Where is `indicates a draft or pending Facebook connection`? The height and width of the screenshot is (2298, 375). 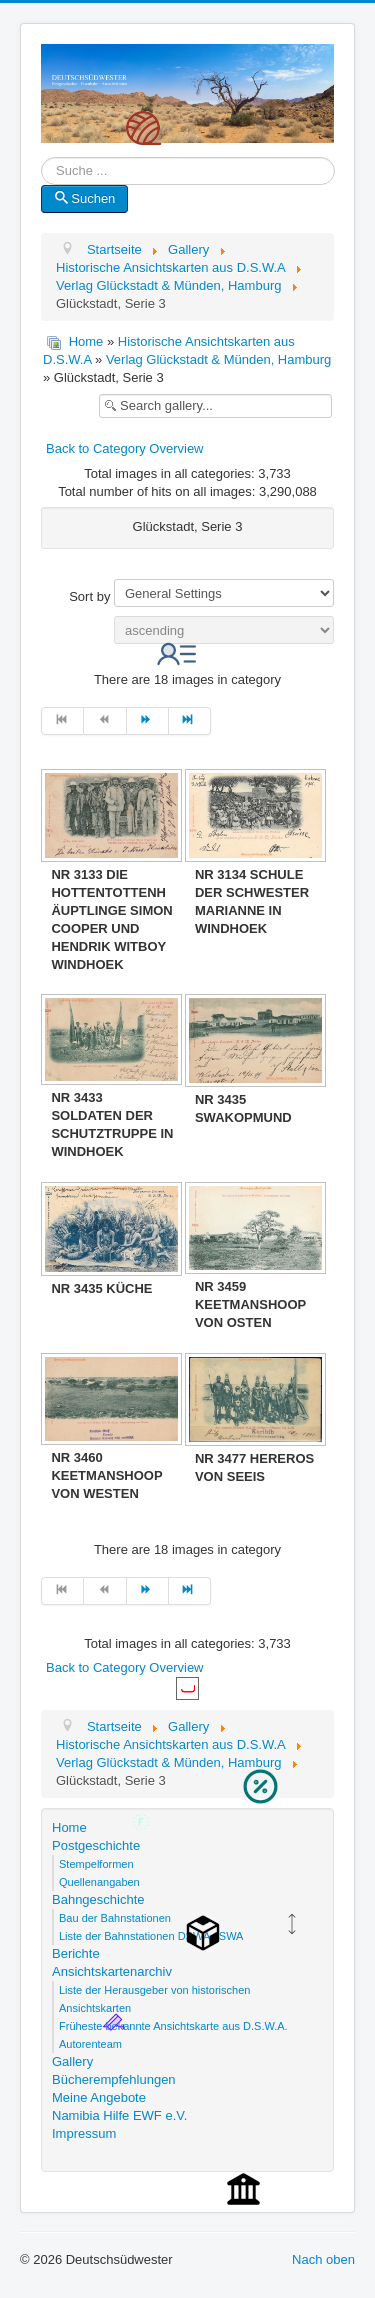 indicates a draft or pending Facebook connection is located at coordinates (141, 1822).